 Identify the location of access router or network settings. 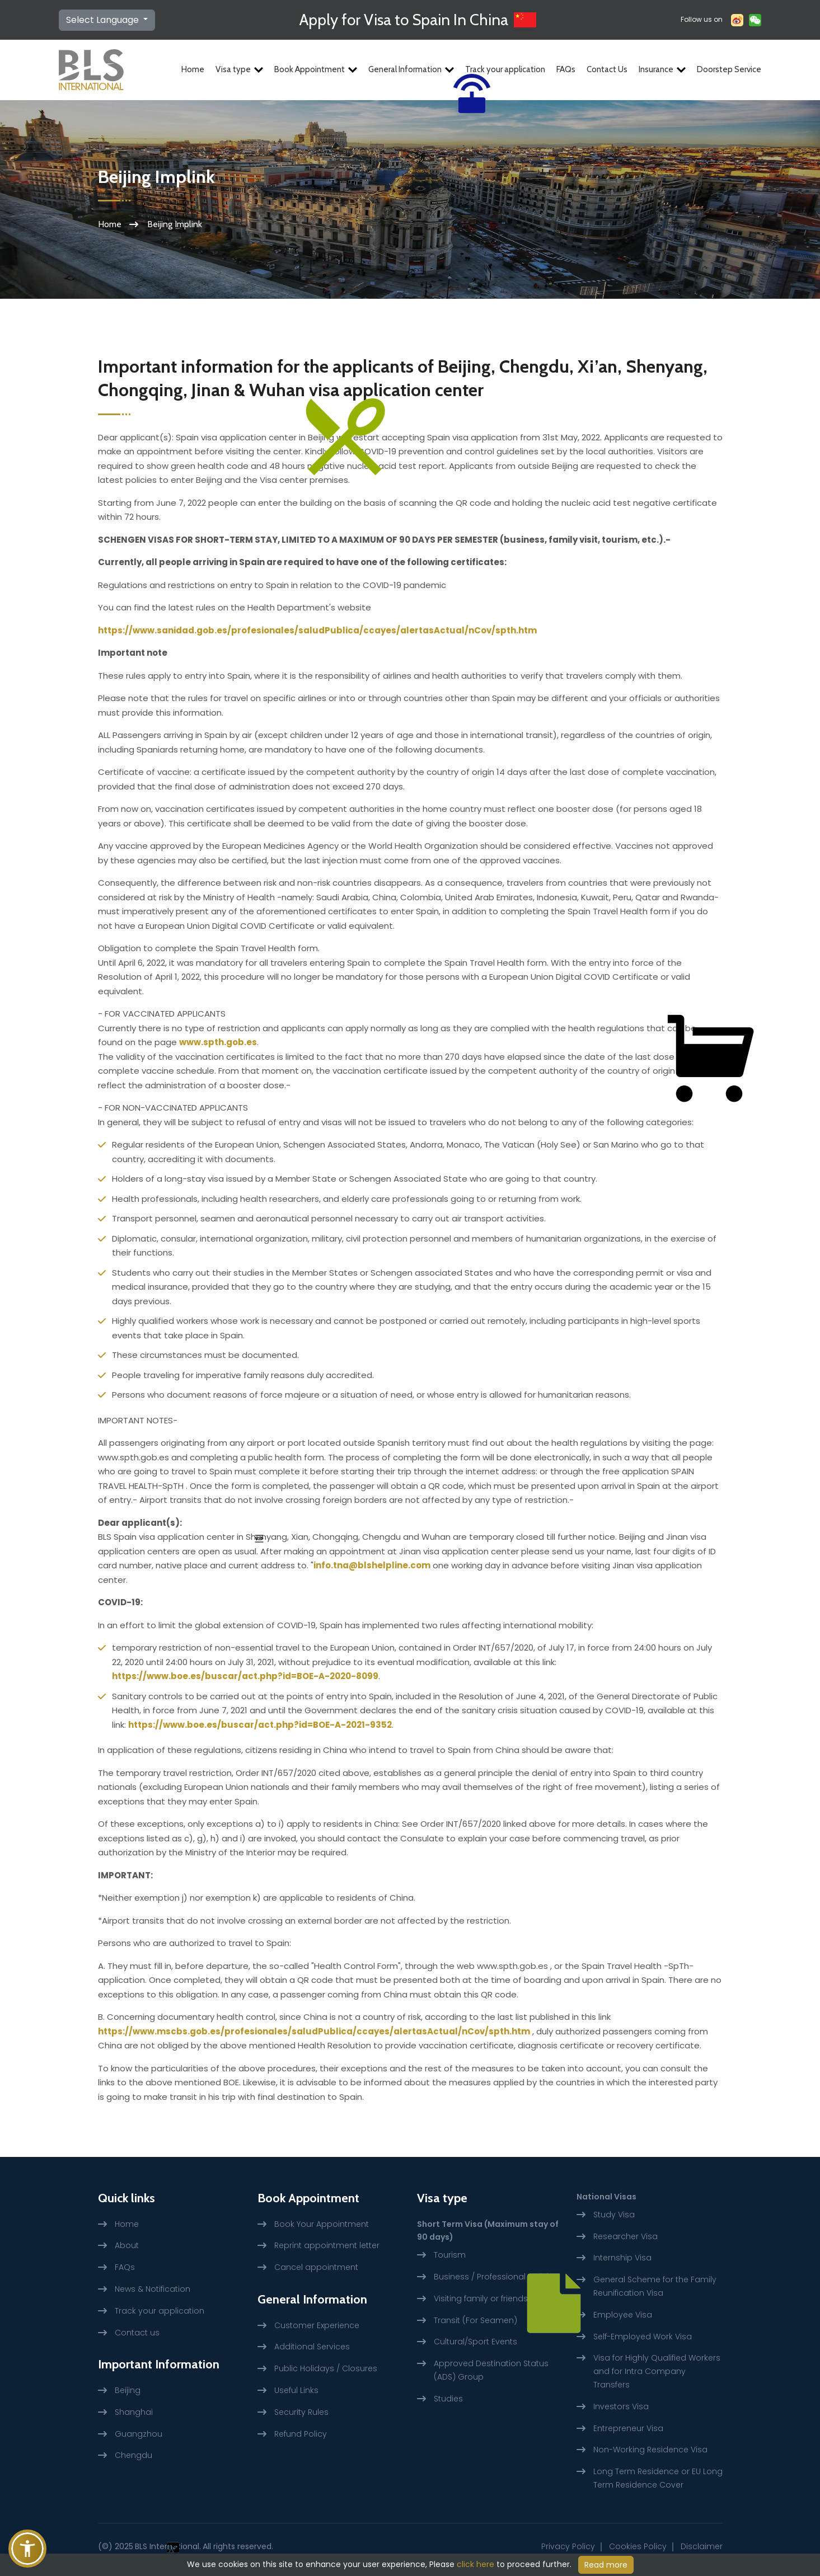
(472, 93).